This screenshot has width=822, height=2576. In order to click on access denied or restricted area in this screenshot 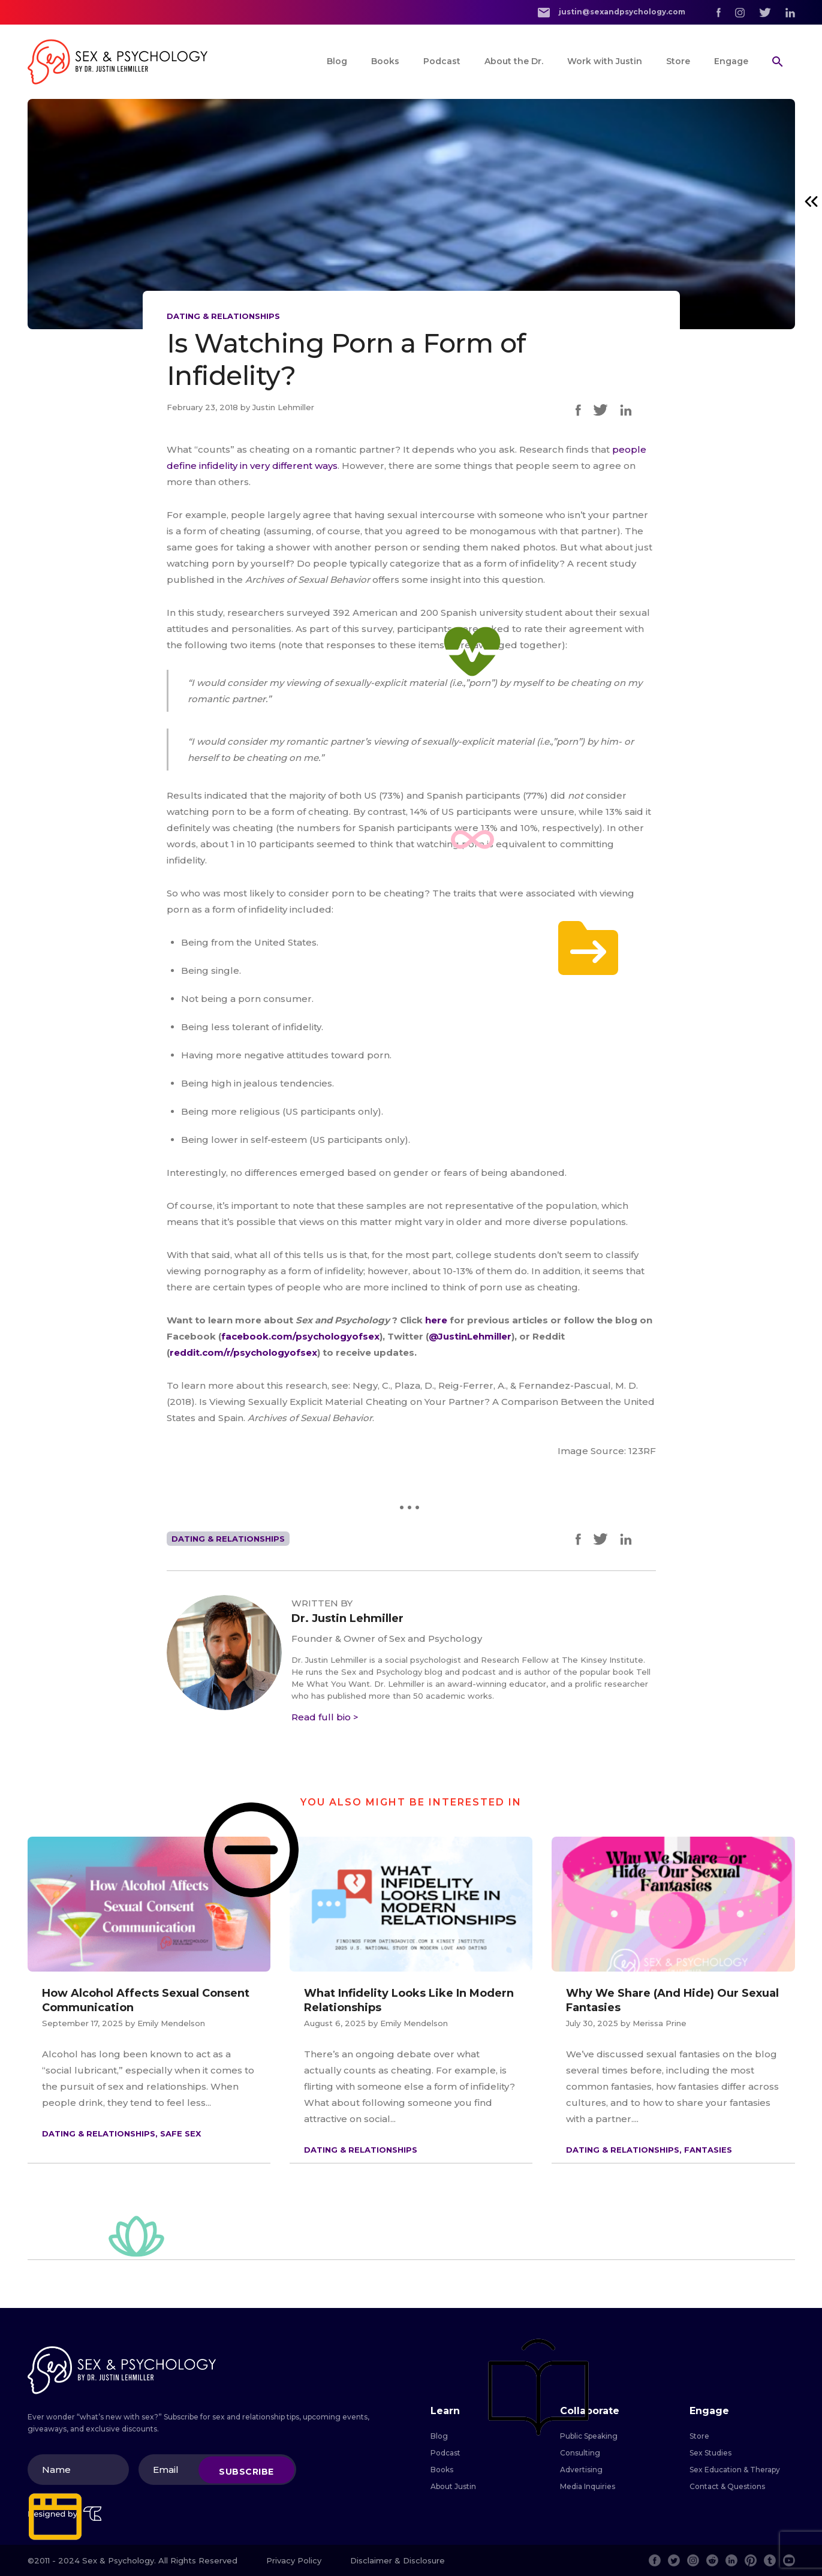, I will do `click(251, 1850)`.